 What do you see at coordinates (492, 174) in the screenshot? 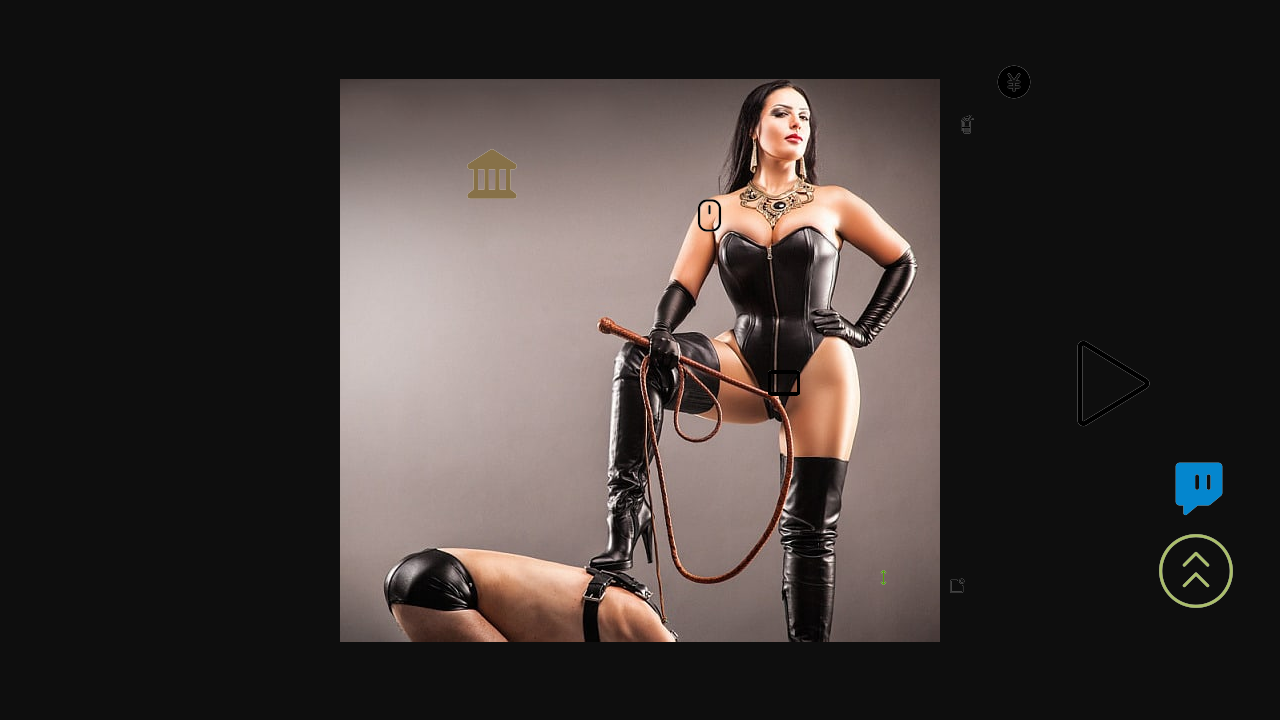
I see `view nearby landmarks or points of interest` at bounding box center [492, 174].